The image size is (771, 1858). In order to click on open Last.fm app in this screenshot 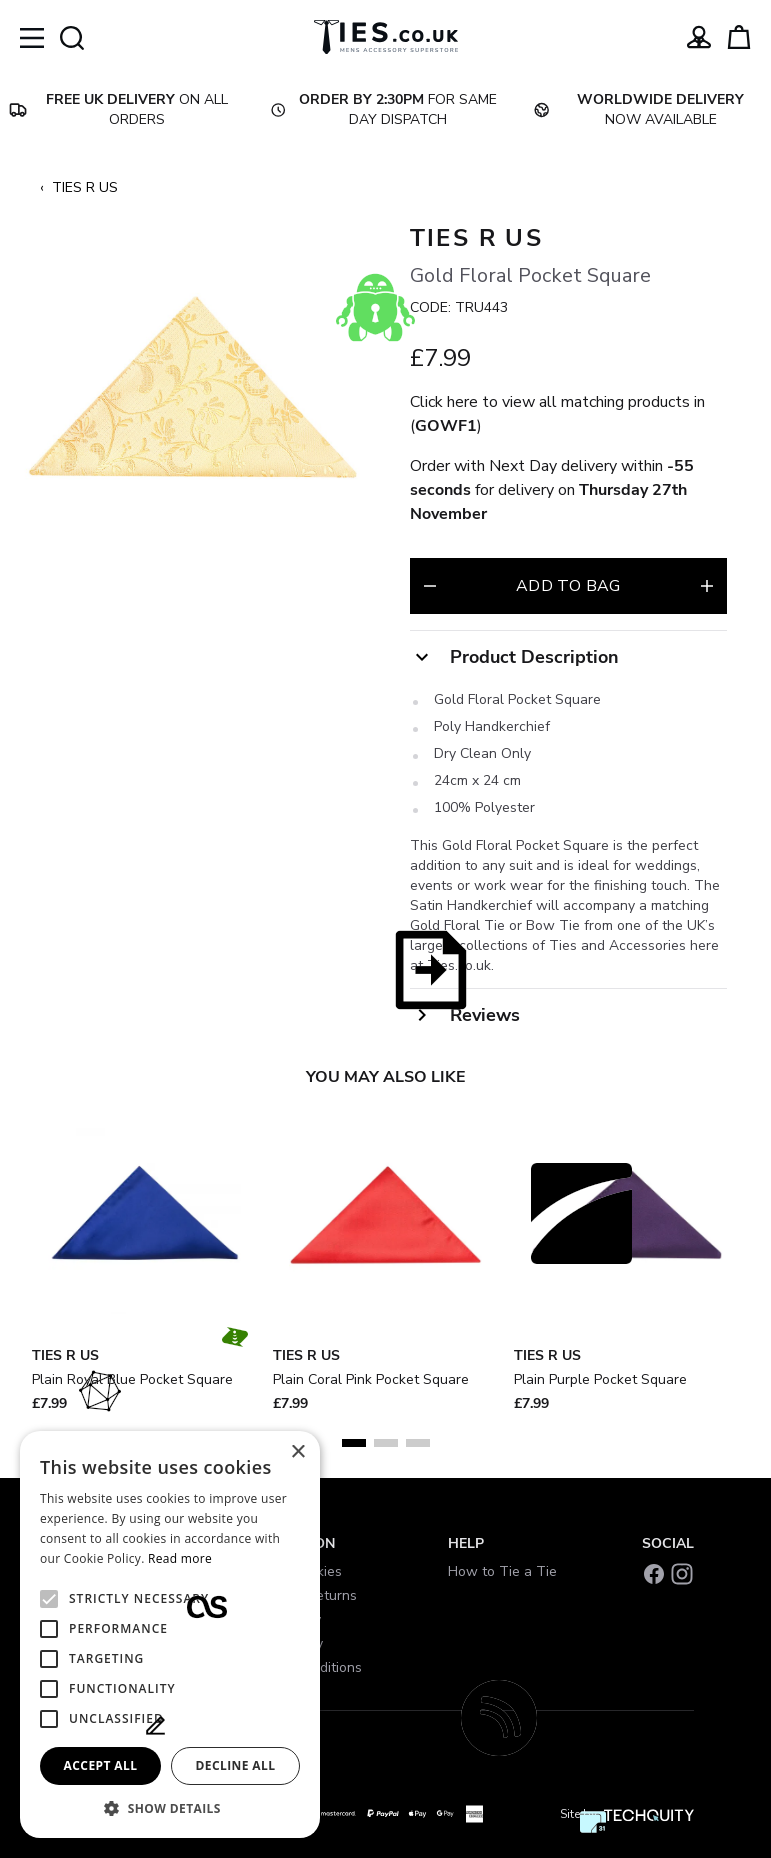, I will do `click(207, 1607)`.